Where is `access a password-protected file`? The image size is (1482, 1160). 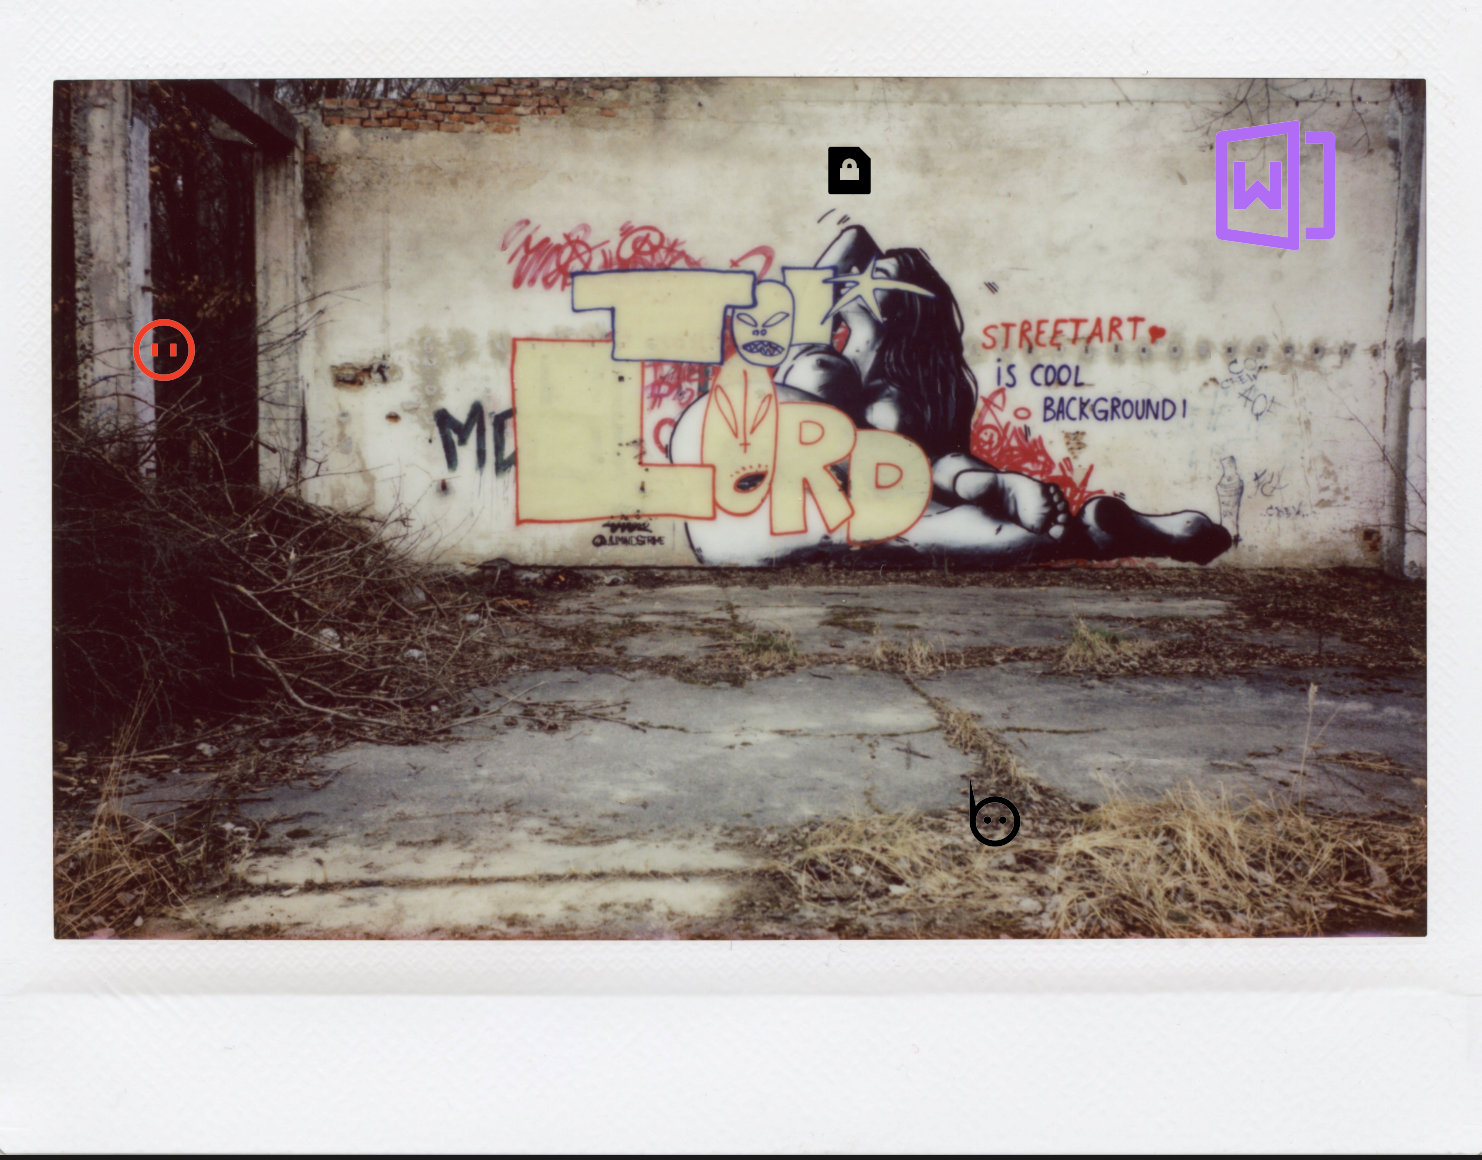 access a password-protected file is located at coordinates (849, 170).